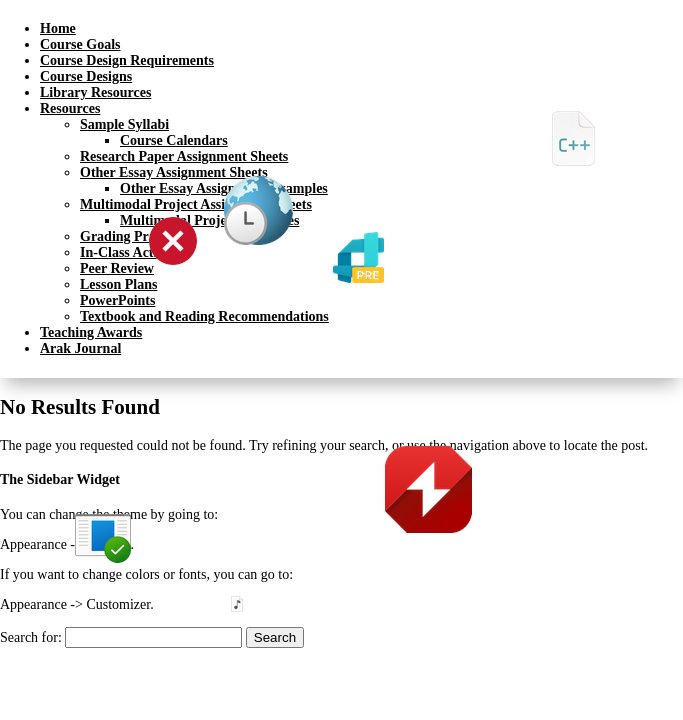  What do you see at coordinates (237, 604) in the screenshot?
I see `open an audio file` at bounding box center [237, 604].